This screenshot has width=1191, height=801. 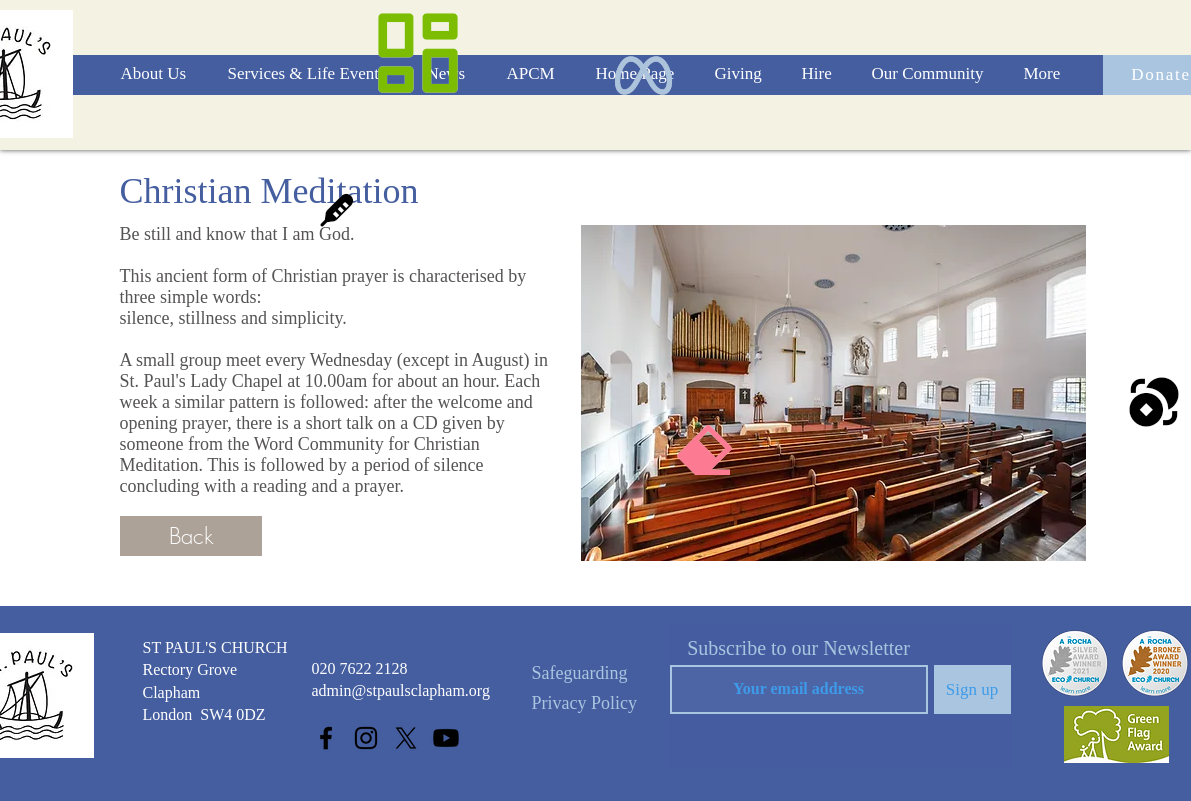 I want to click on Meta company logo, so click(x=643, y=75).